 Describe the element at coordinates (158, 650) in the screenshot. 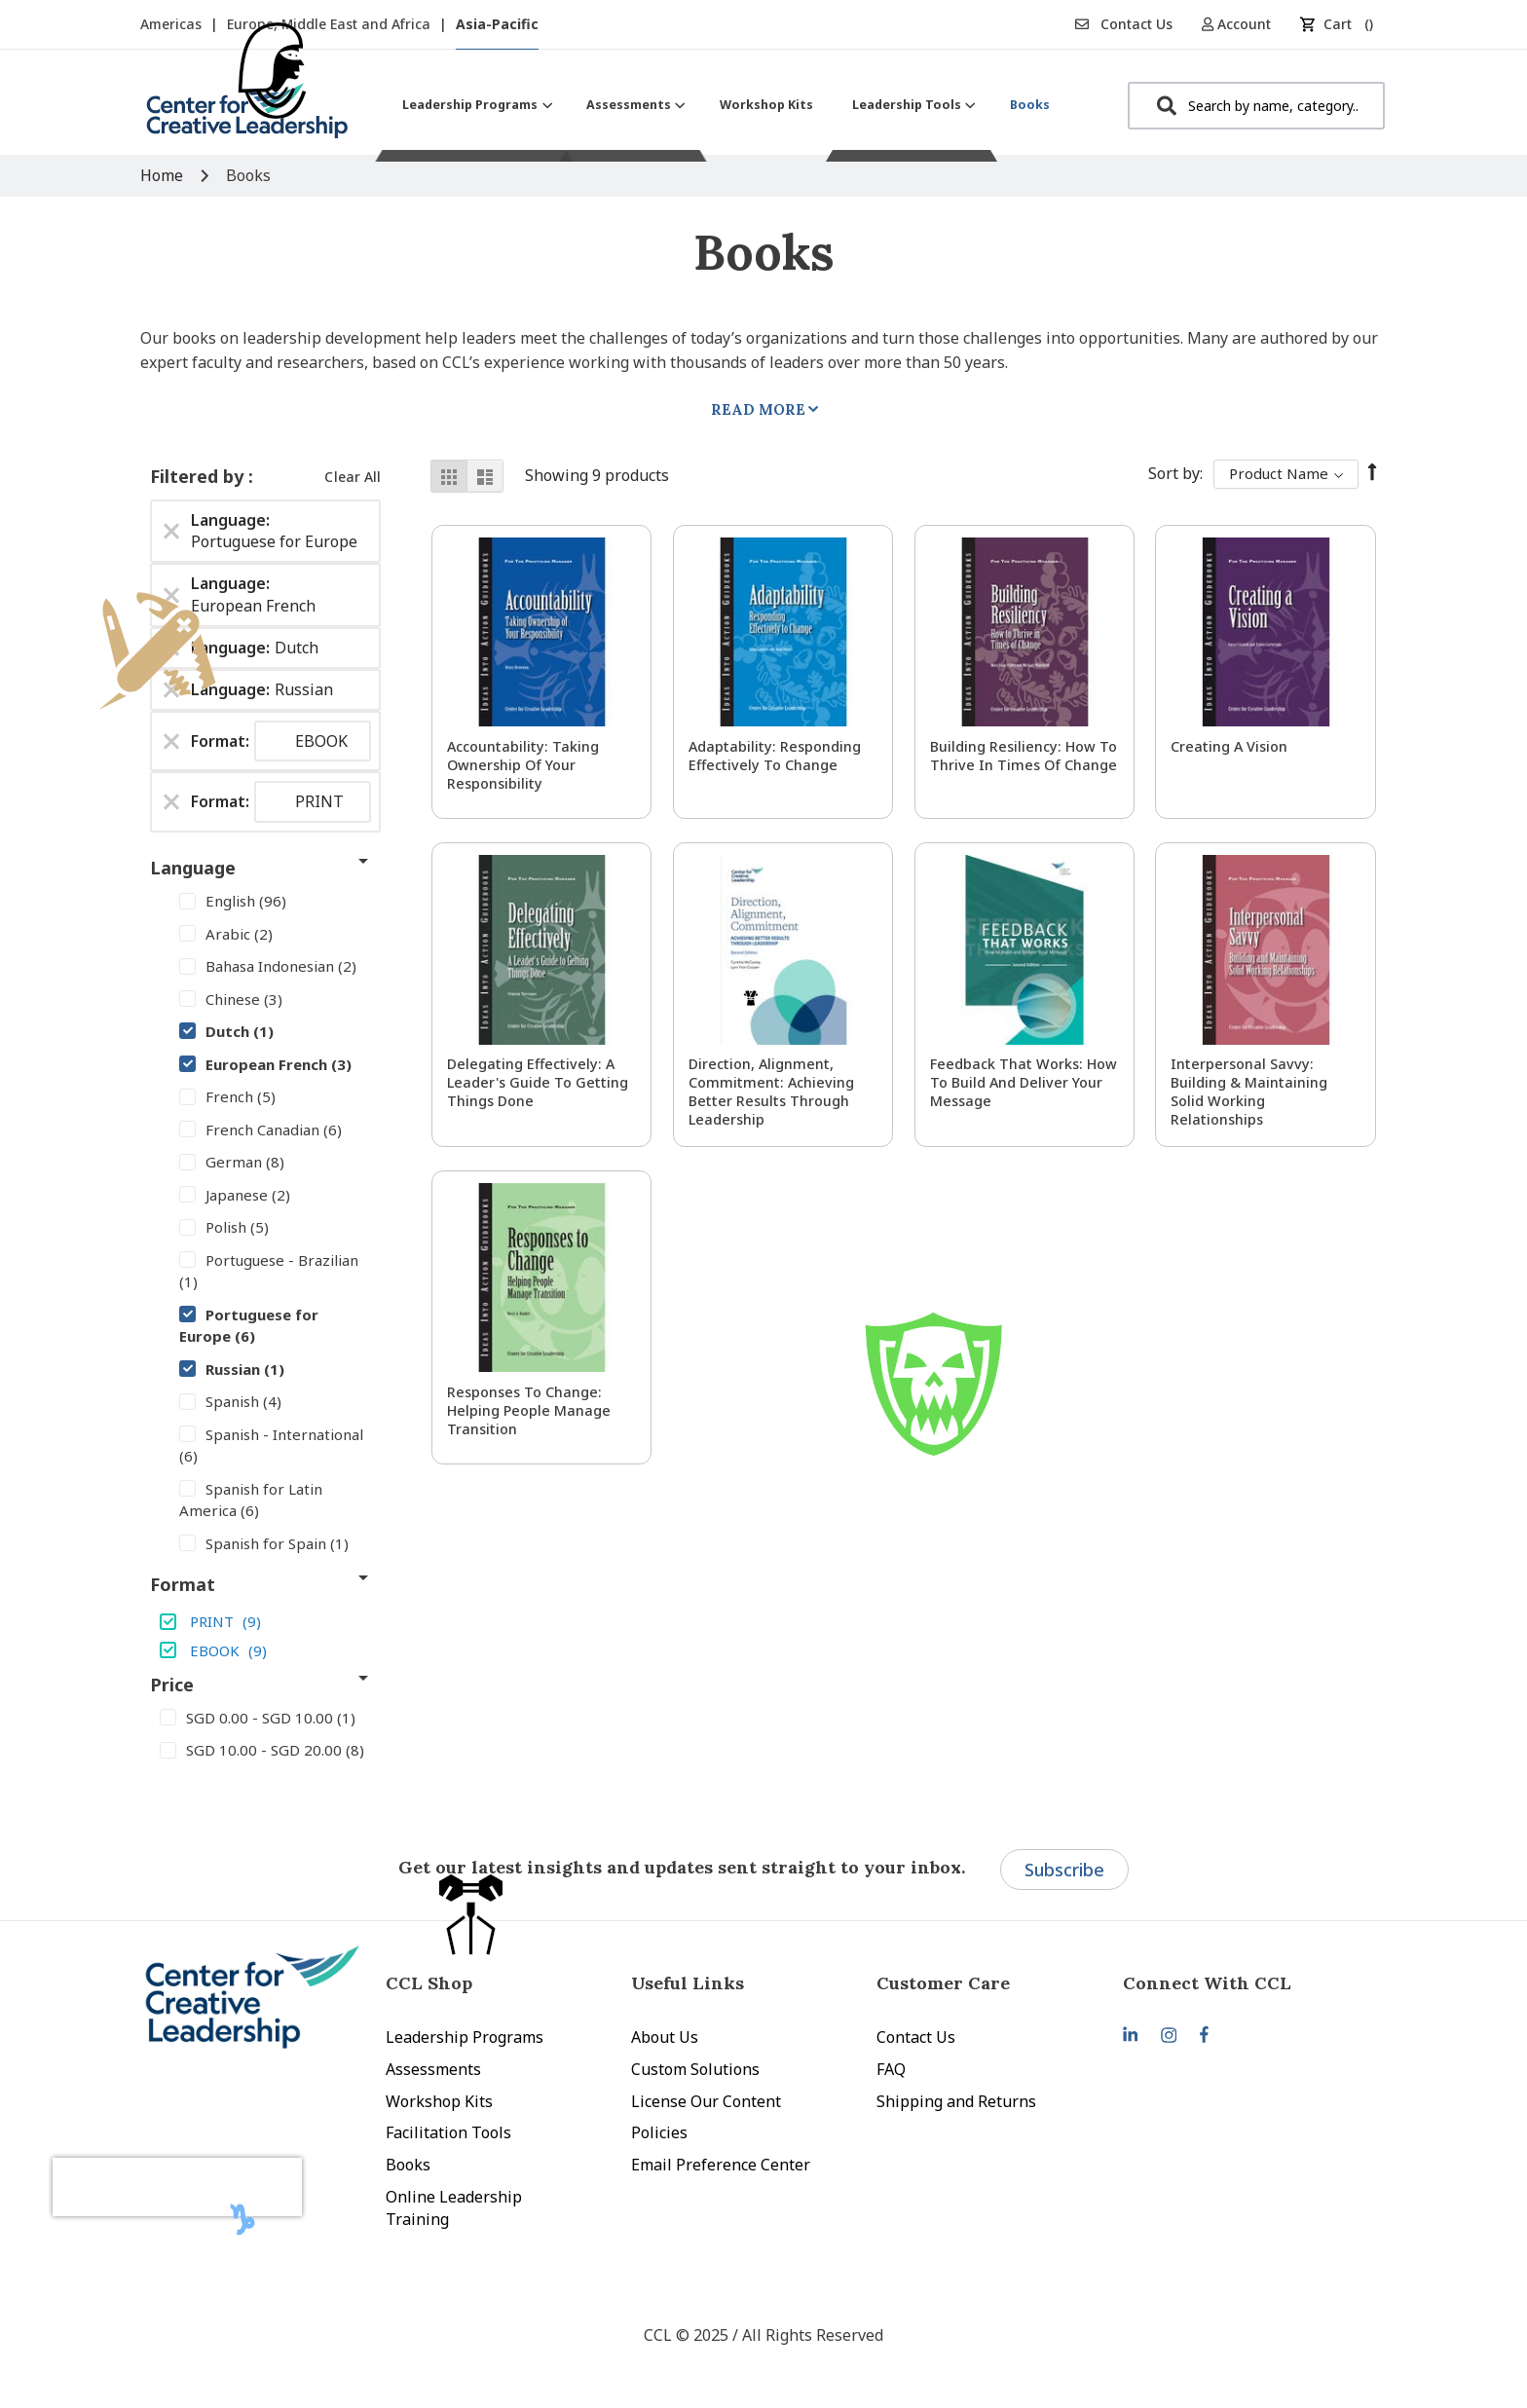

I see `access multi-tool or utility features` at that location.